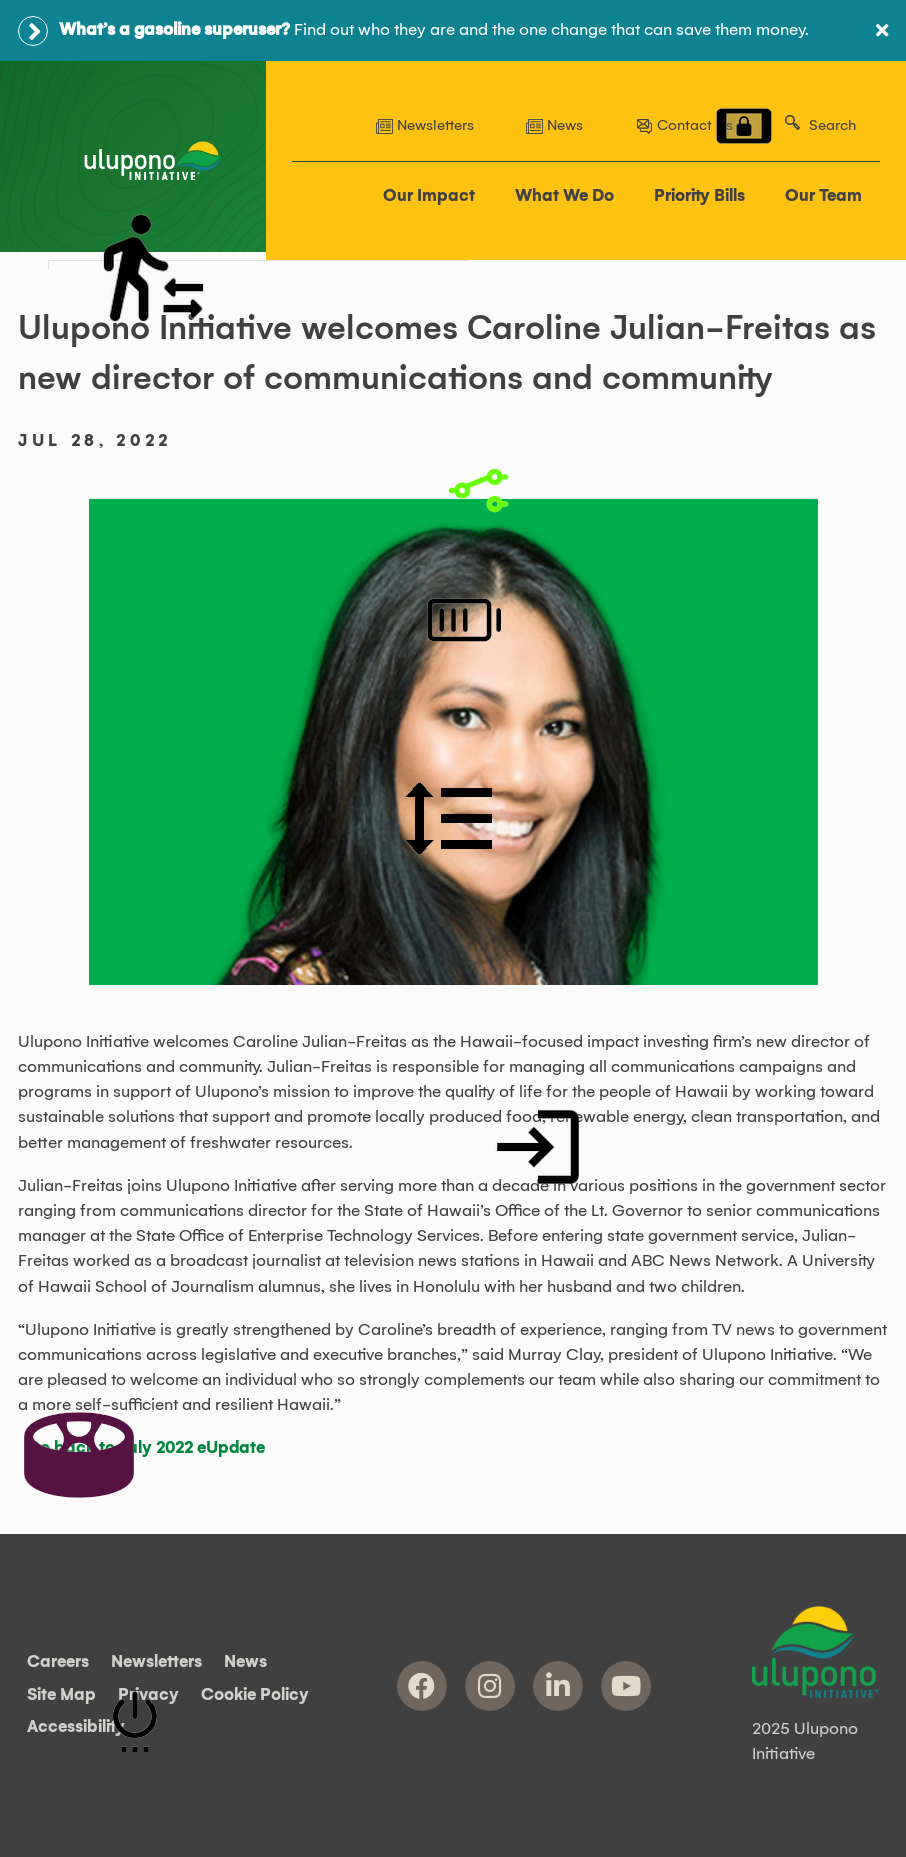  I want to click on sign in to your account, so click(538, 1147).